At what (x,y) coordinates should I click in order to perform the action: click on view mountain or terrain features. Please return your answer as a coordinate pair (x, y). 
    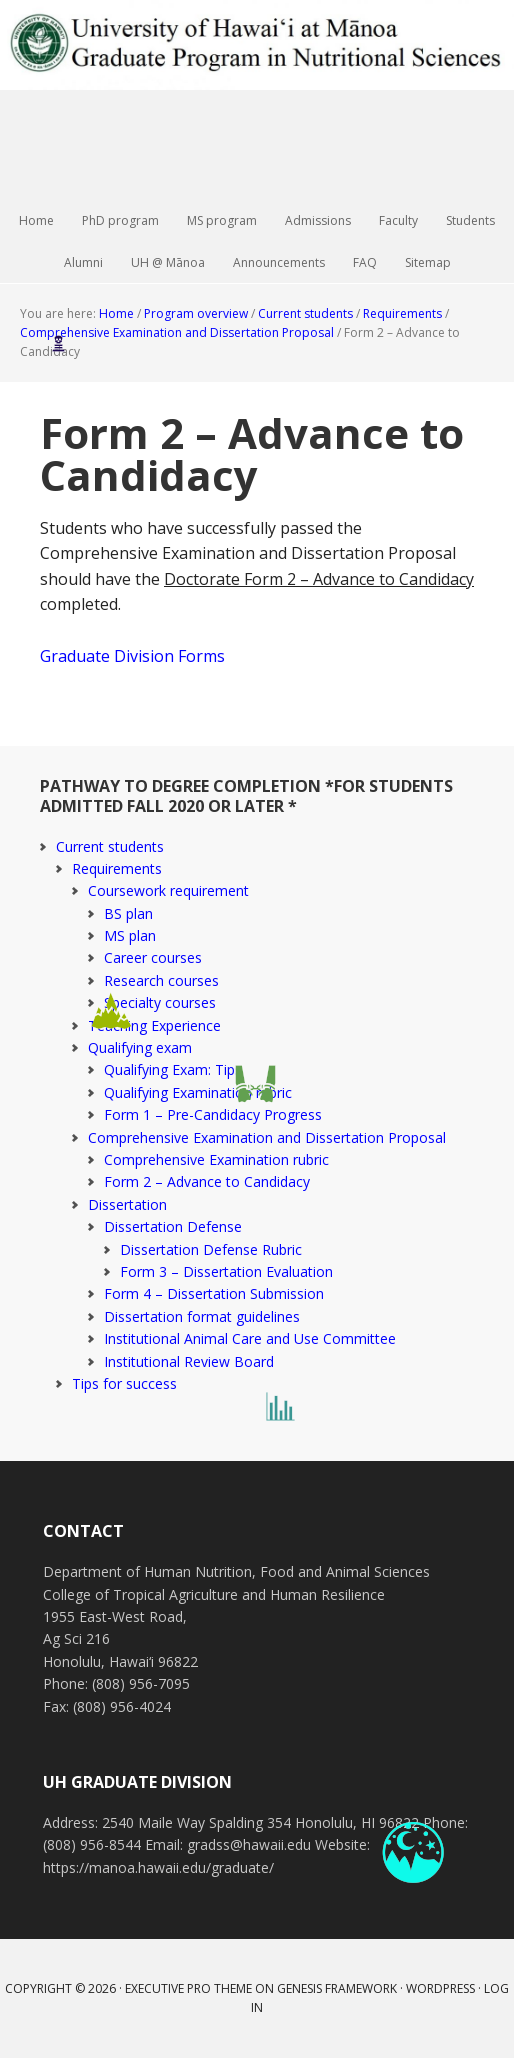
    Looking at the image, I should click on (111, 1012).